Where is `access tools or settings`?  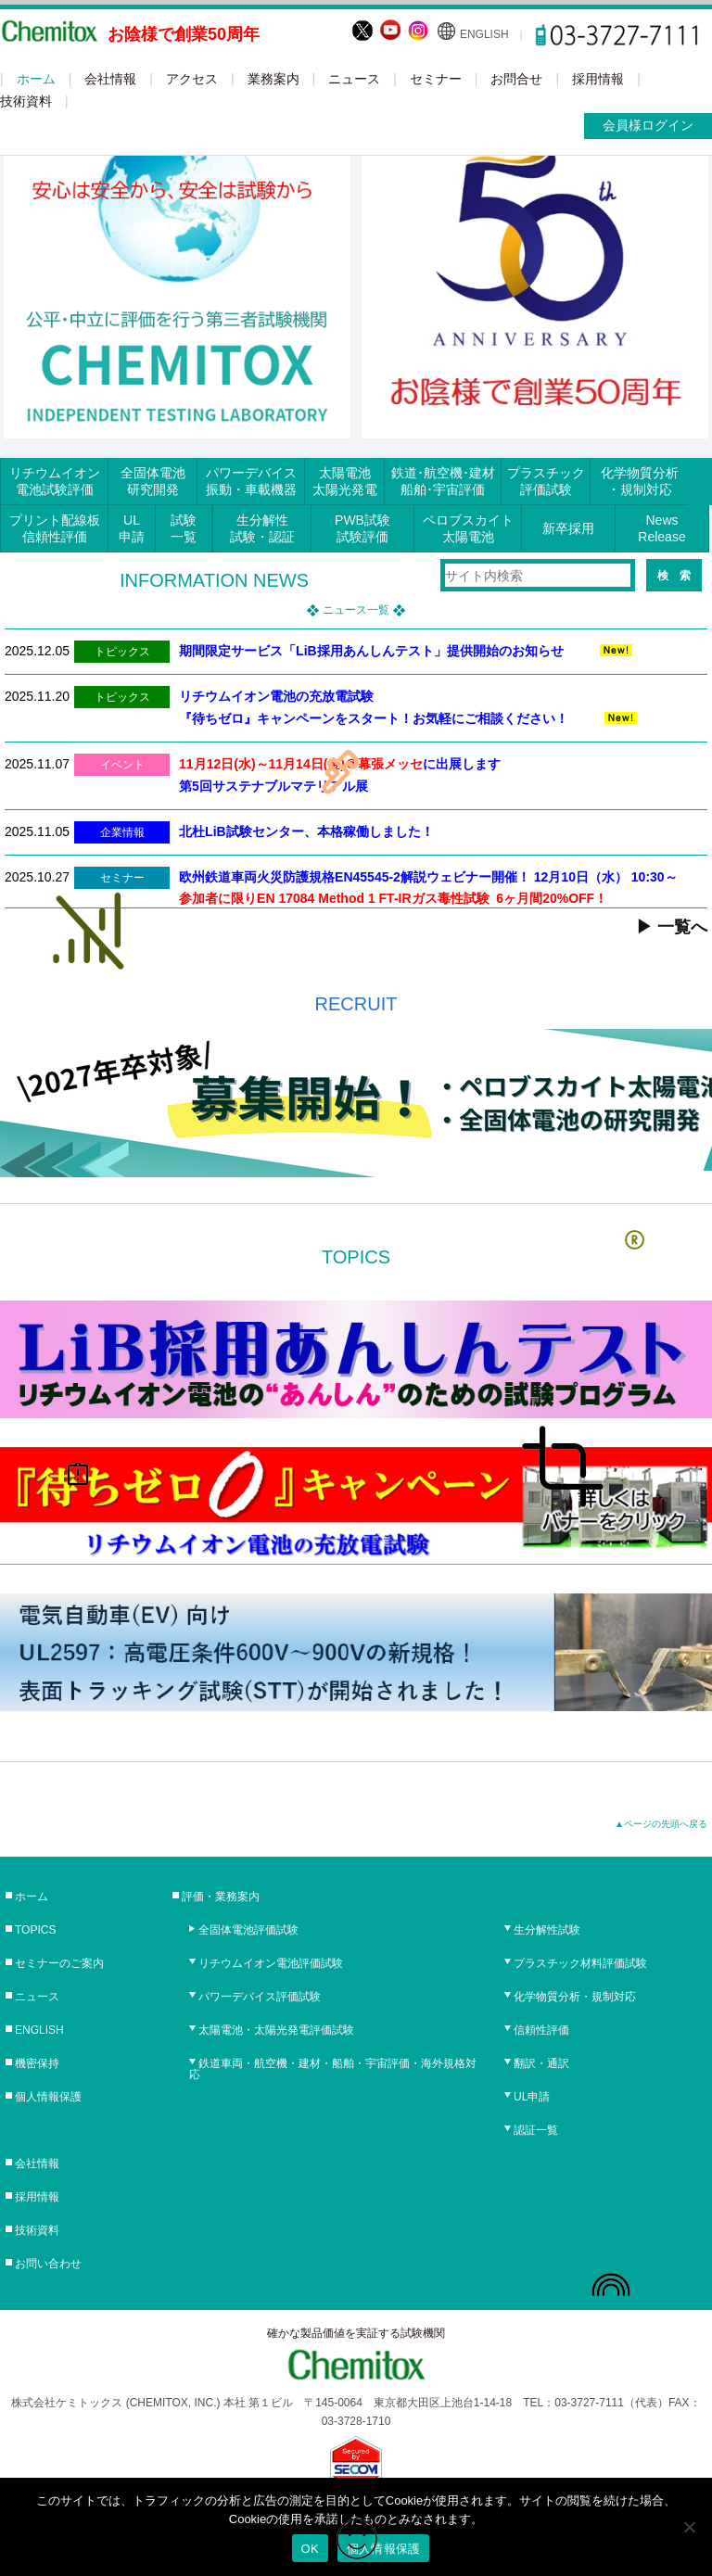 access tools or settings is located at coordinates (340, 772).